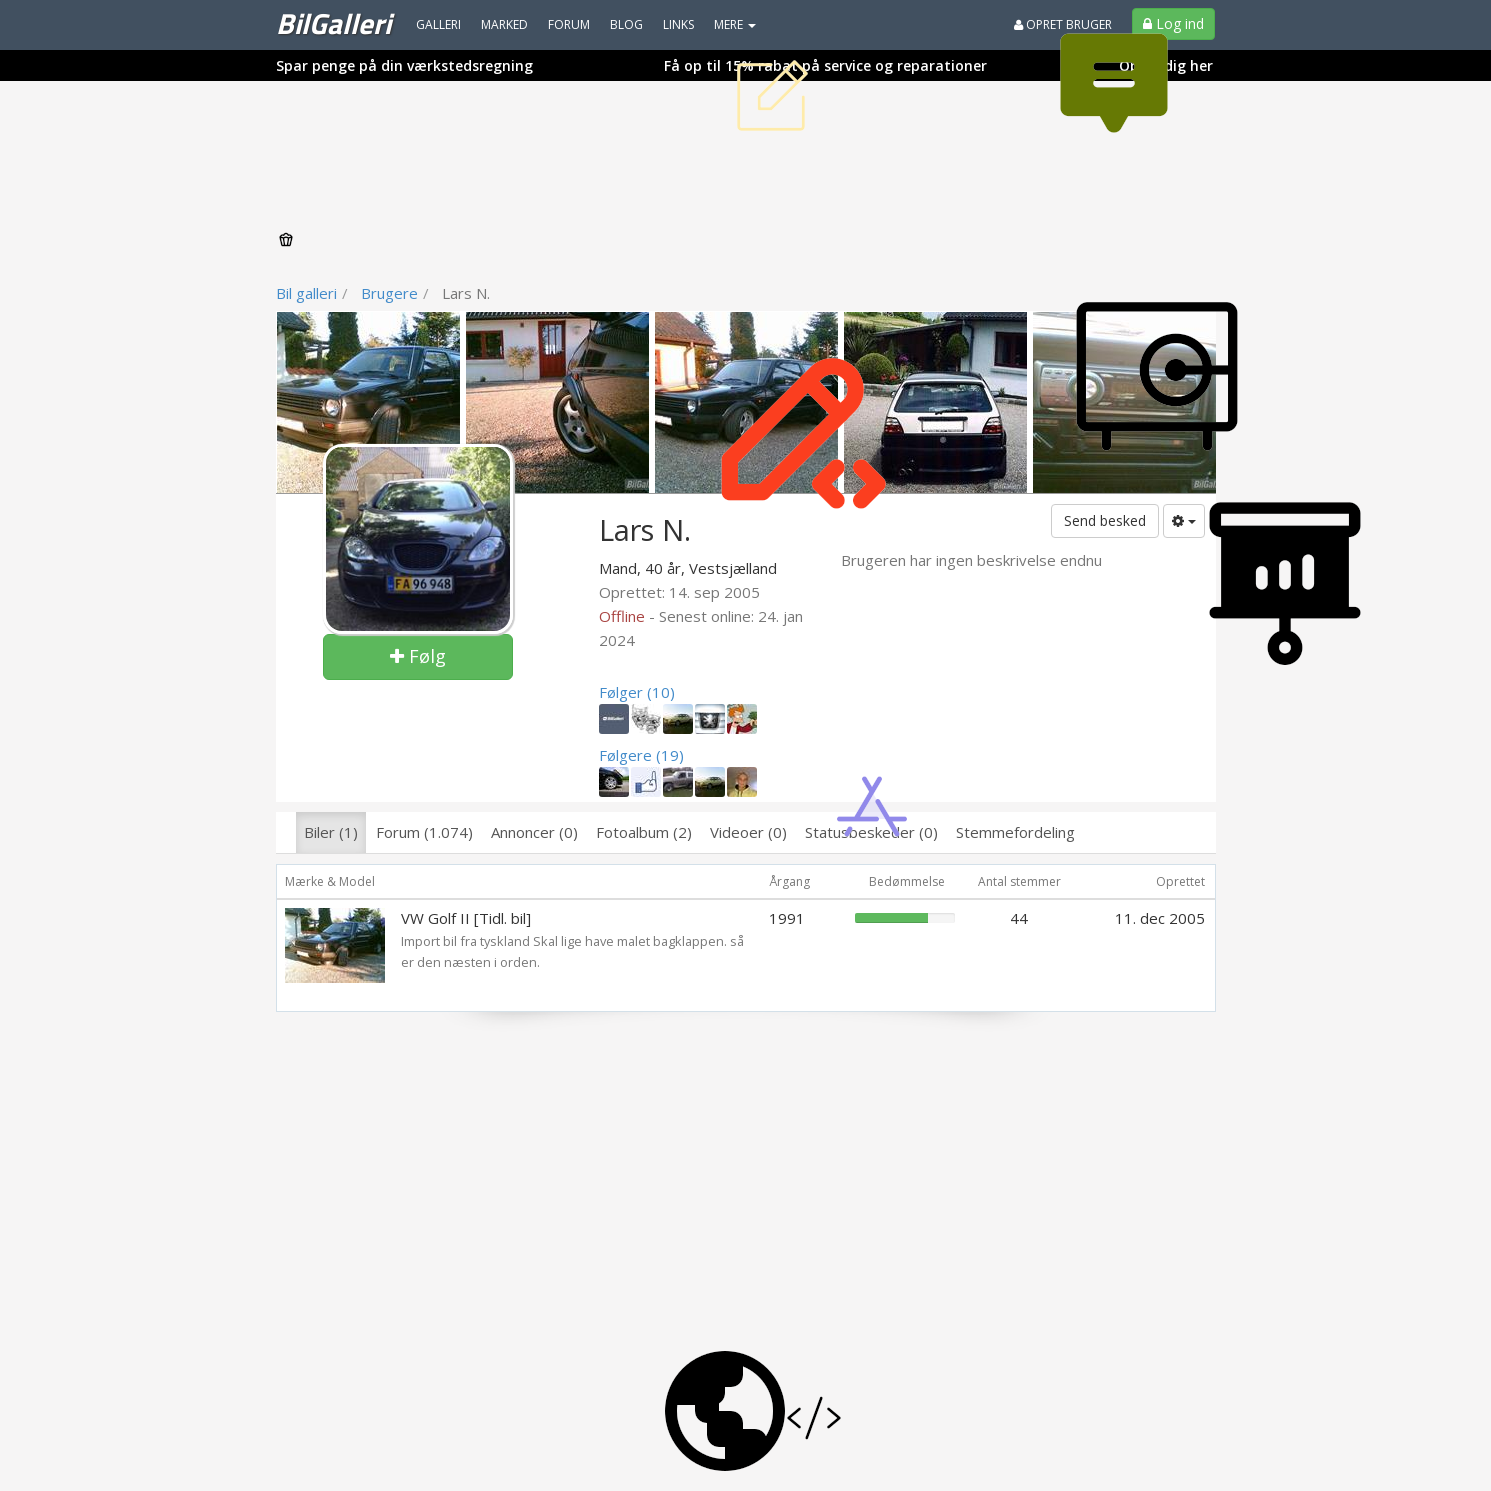 This screenshot has width=1491, height=1491. I want to click on open chat or messaging, so click(1114, 79).